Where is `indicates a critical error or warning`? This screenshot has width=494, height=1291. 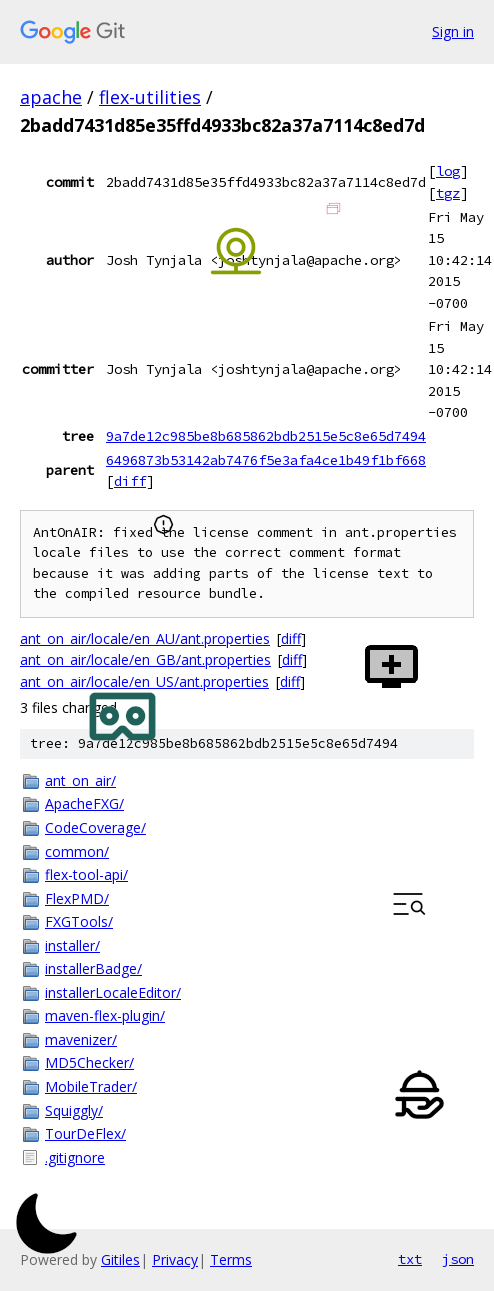 indicates a critical error or warning is located at coordinates (163, 524).